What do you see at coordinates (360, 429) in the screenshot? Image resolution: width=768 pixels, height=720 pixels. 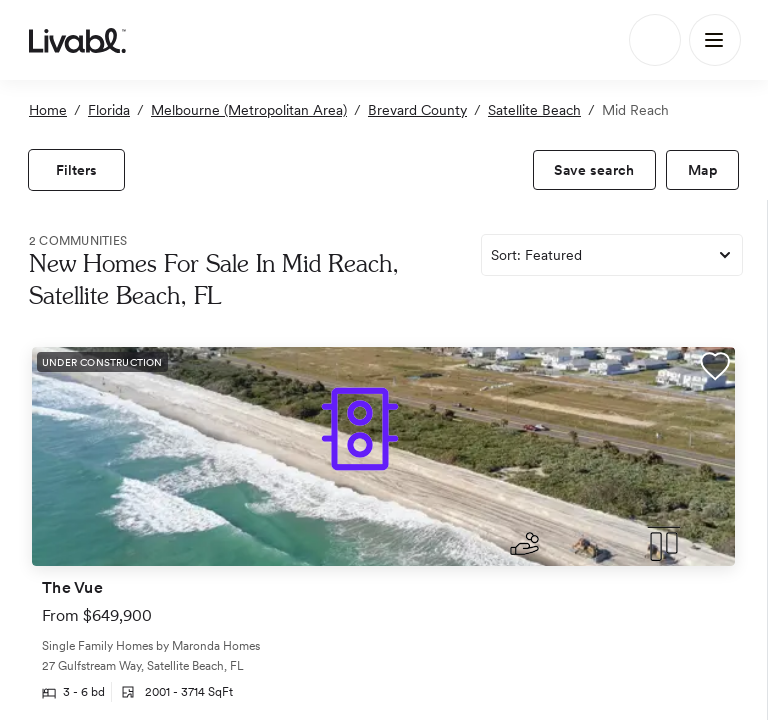 I see `view traffic conditions` at bounding box center [360, 429].